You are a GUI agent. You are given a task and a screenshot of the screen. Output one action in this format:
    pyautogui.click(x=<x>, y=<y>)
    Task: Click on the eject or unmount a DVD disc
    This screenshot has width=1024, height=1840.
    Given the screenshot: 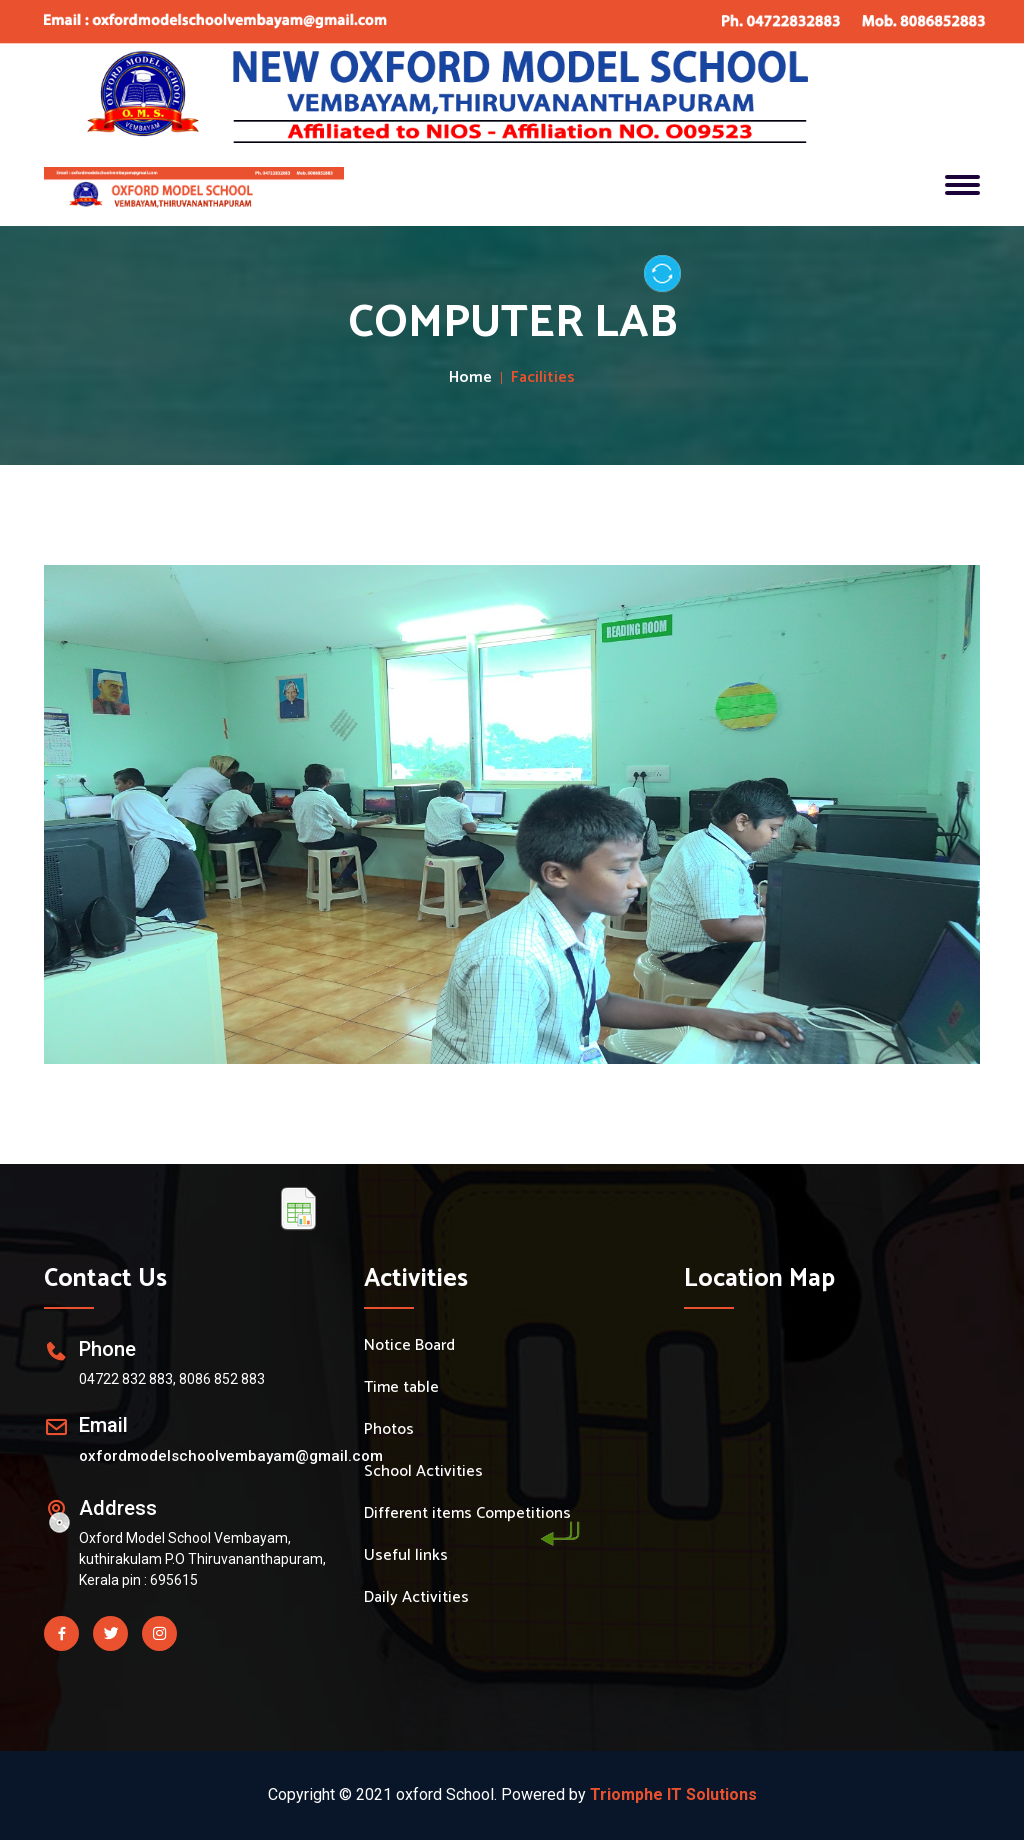 What is the action you would take?
    pyautogui.click(x=59, y=1522)
    